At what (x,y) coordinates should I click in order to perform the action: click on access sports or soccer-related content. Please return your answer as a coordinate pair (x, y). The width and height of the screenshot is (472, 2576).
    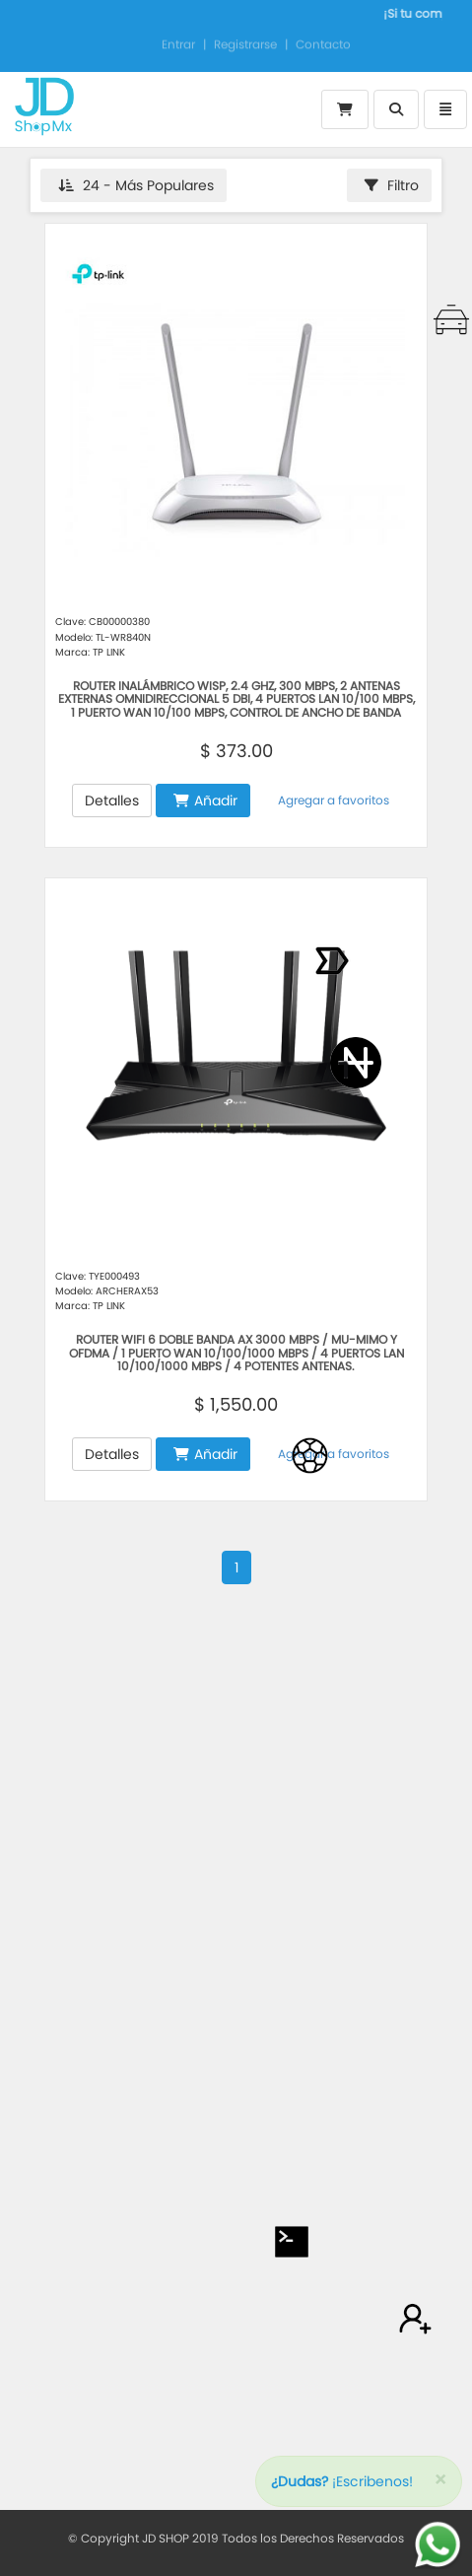
    Looking at the image, I should click on (309, 1455).